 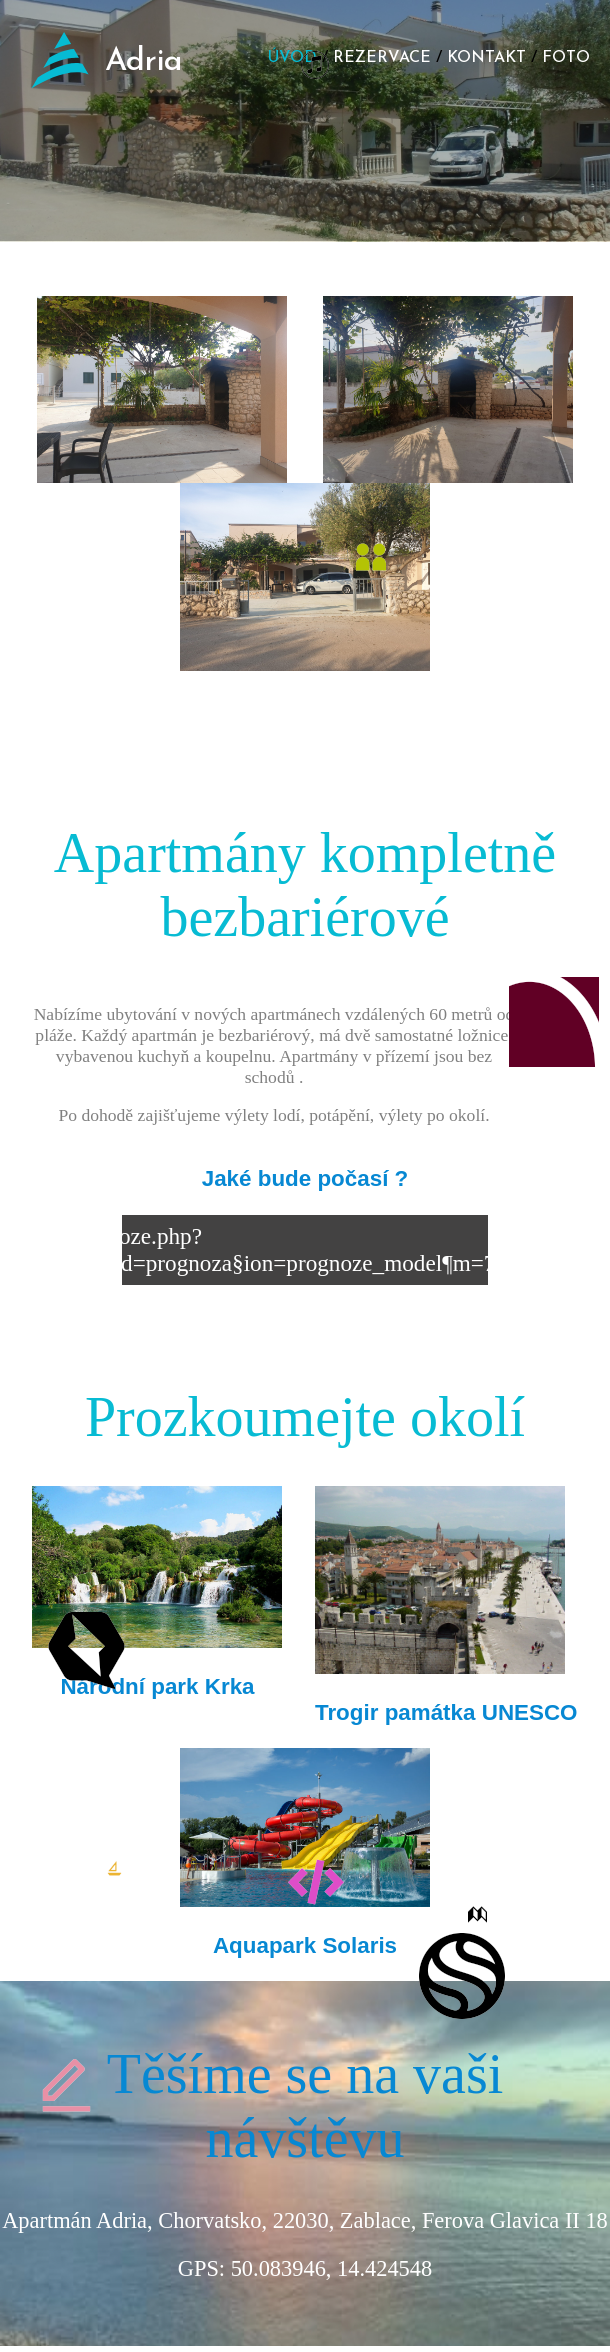 What do you see at coordinates (371, 557) in the screenshot?
I see `view group members` at bounding box center [371, 557].